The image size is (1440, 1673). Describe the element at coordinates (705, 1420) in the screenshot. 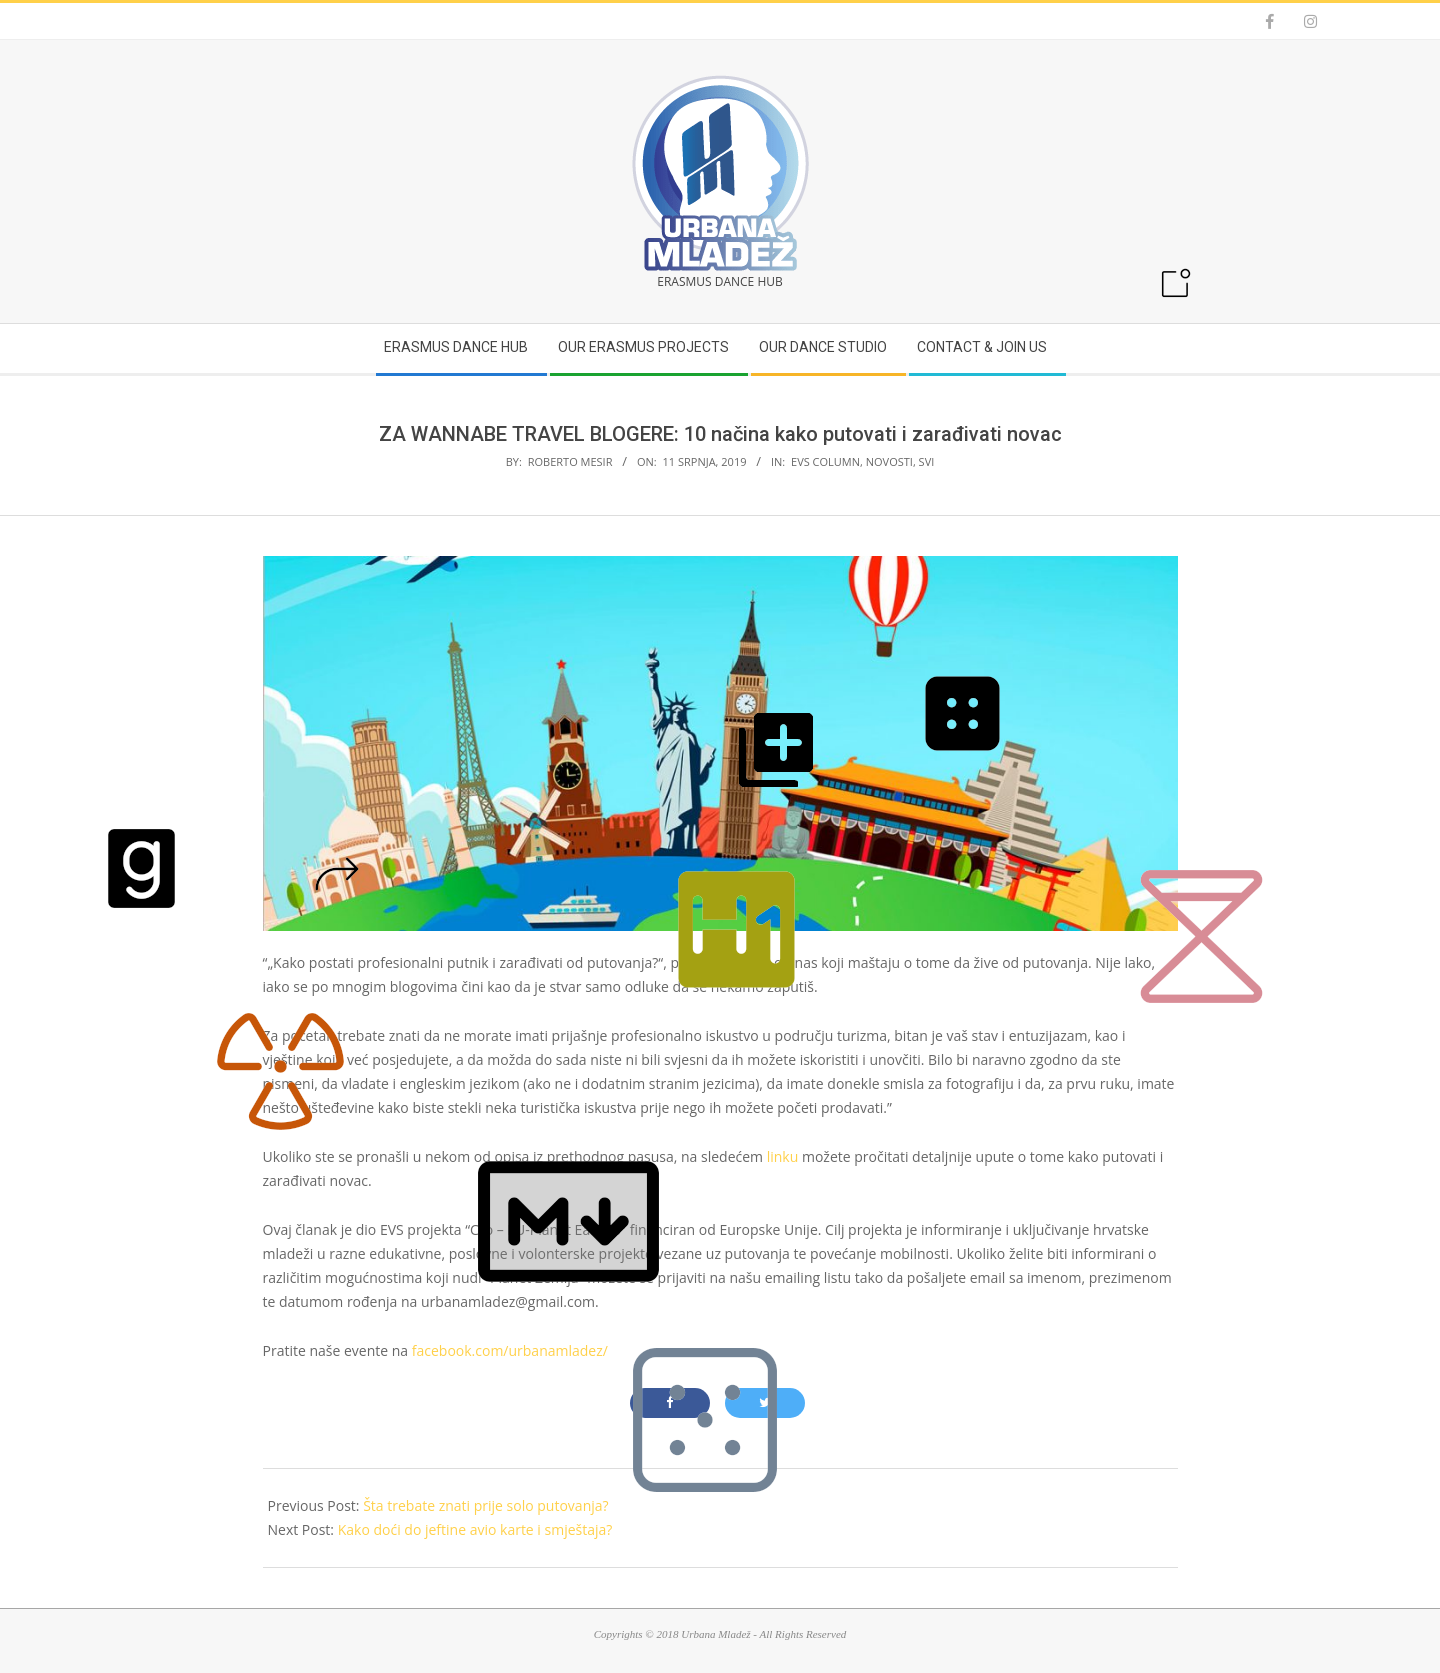

I see `dice showing a roll of five` at that location.